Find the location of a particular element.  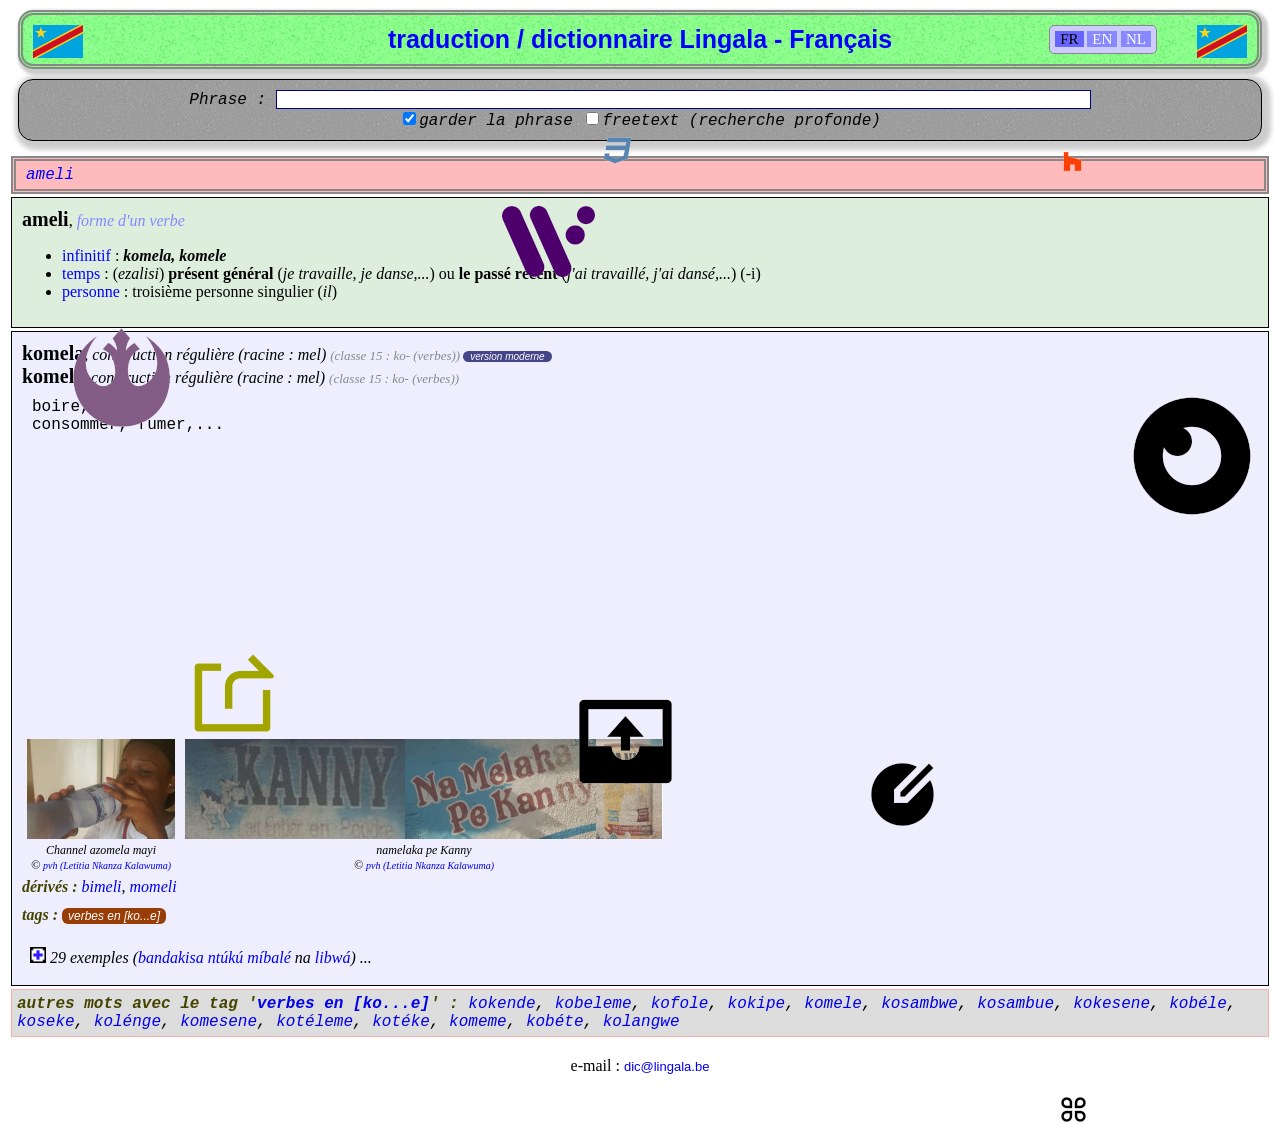

open the Houzz app is located at coordinates (1072, 161).